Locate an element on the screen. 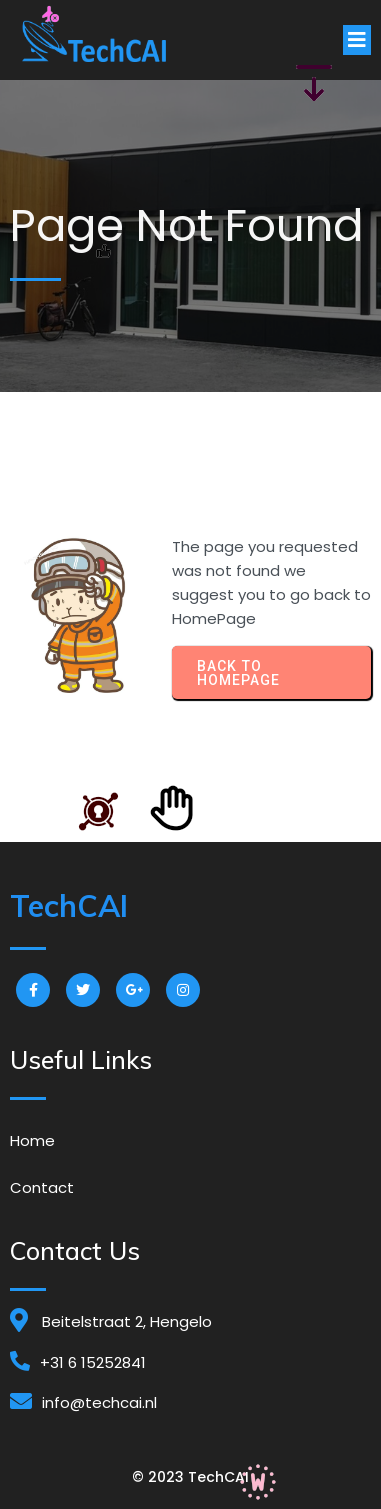 This screenshot has height=1509, width=381. download file or content is located at coordinates (314, 83).